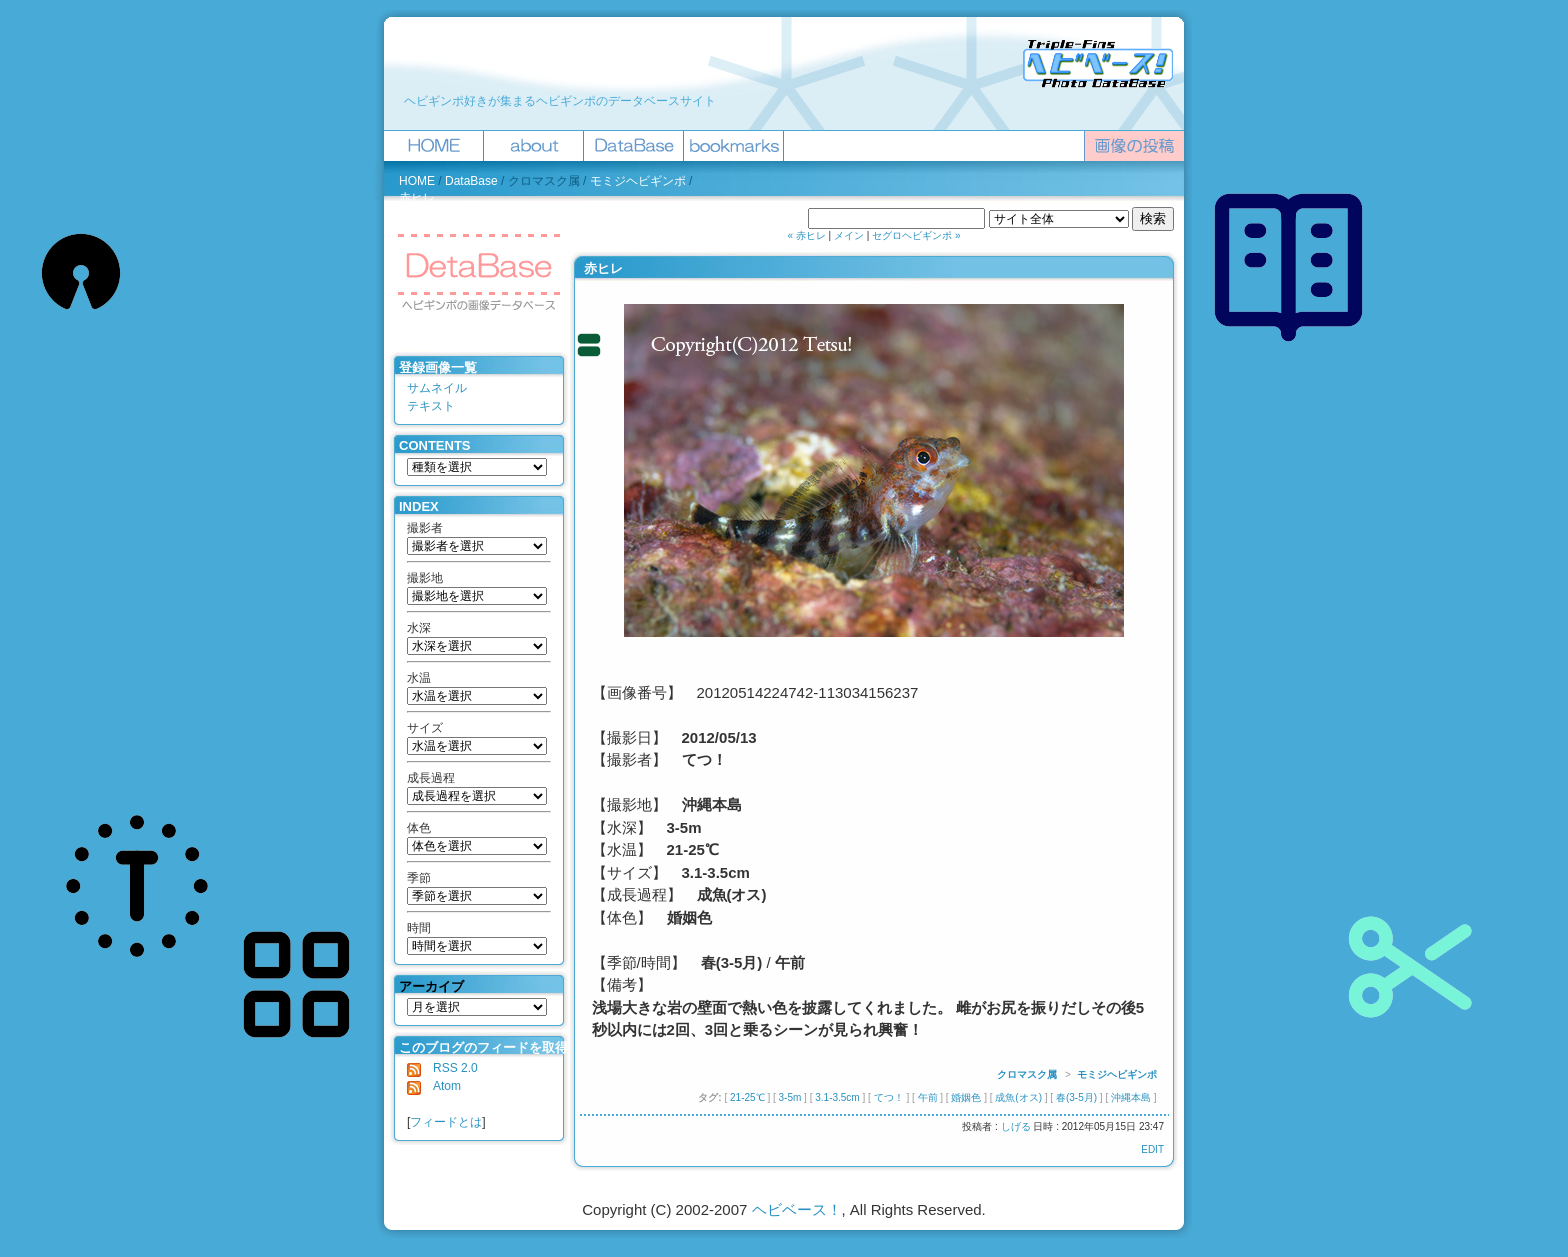  I want to click on indicates open source software or project, so click(81, 273).